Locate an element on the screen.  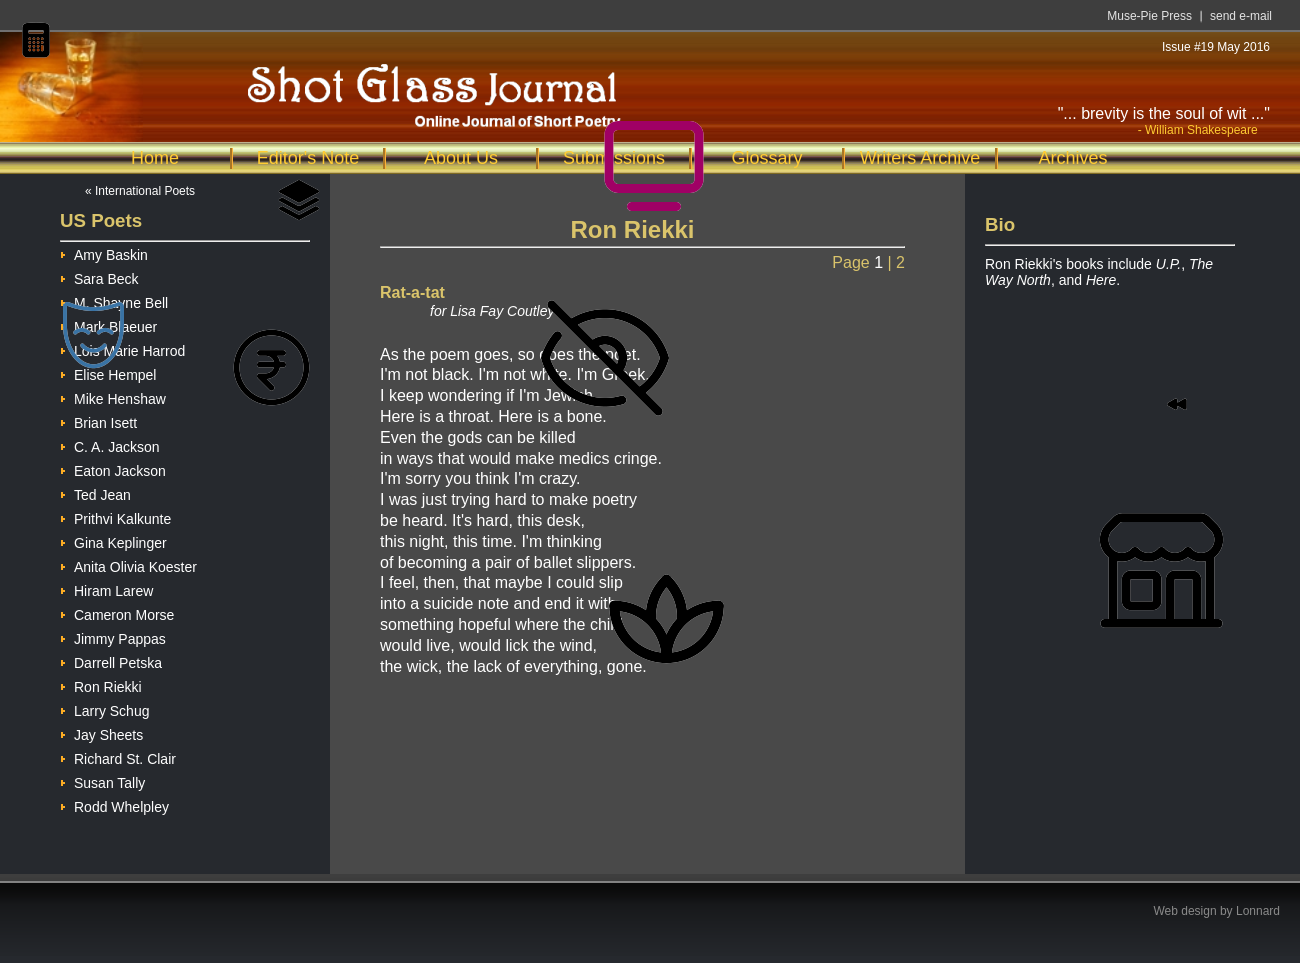
access plant care or gardening features is located at coordinates (666, 621).